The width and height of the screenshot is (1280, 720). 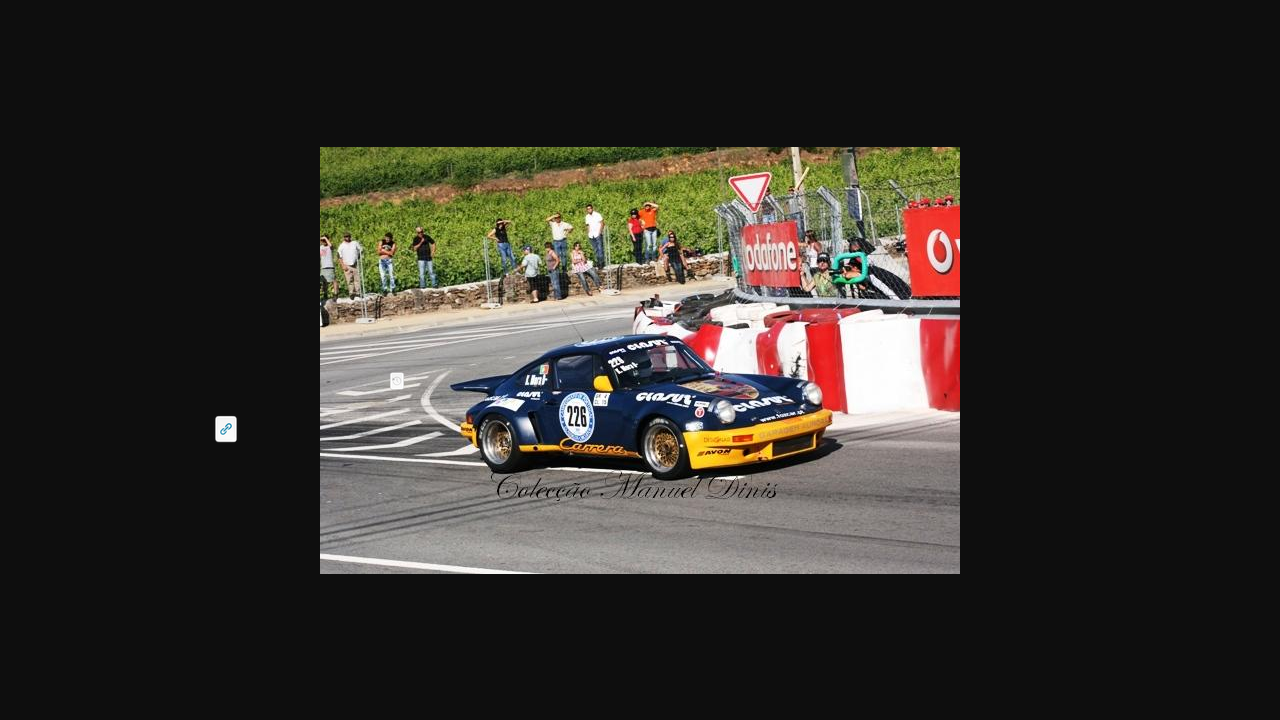 I want to click on a windows internet shortcut file, so click(x=226, y=429).